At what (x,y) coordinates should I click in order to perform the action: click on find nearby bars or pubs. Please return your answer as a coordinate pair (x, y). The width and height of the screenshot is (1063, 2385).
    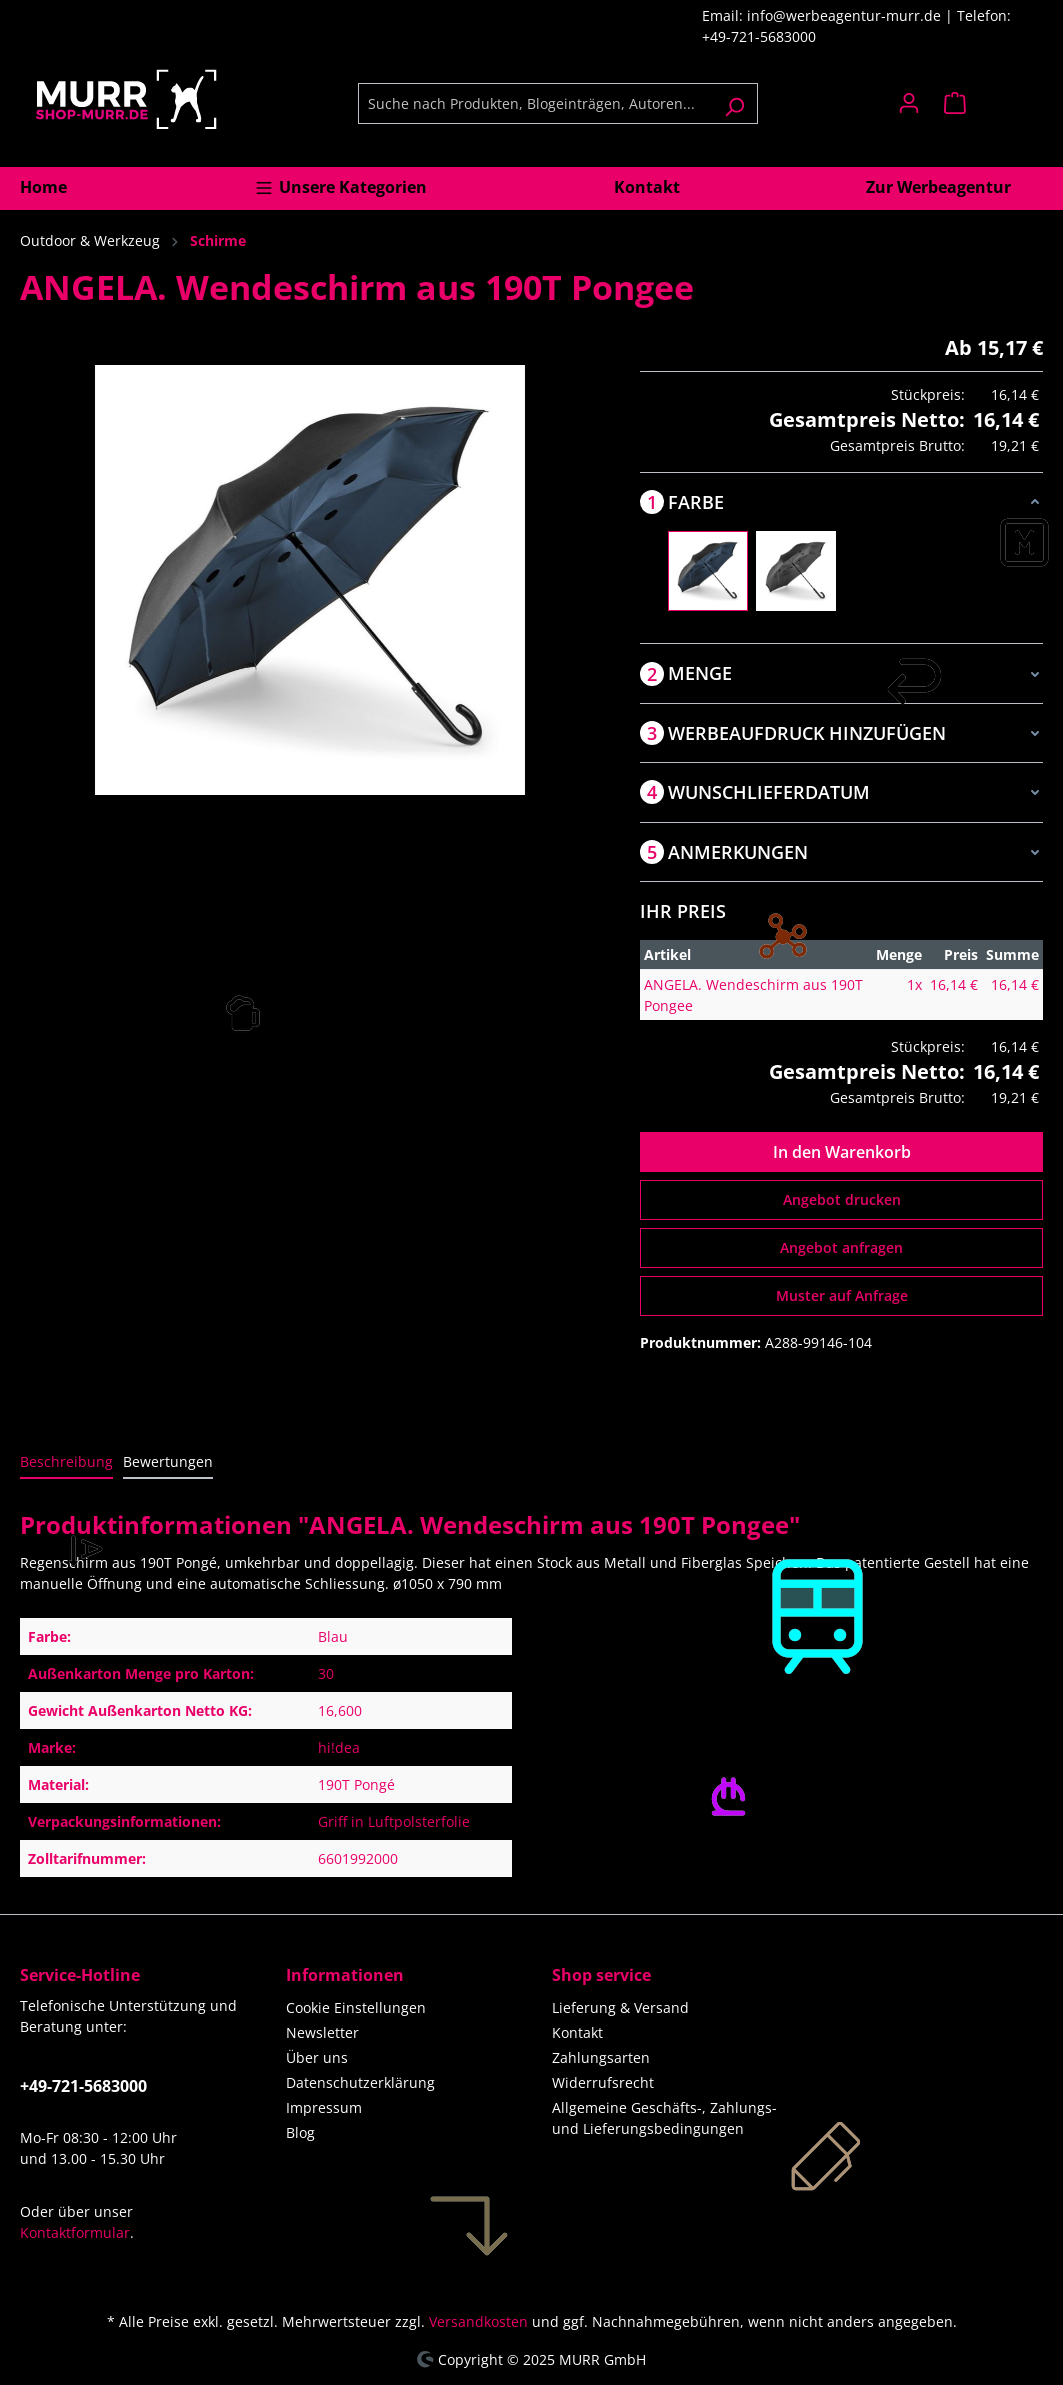
    Looking at the image, I should click on (243, 1014).